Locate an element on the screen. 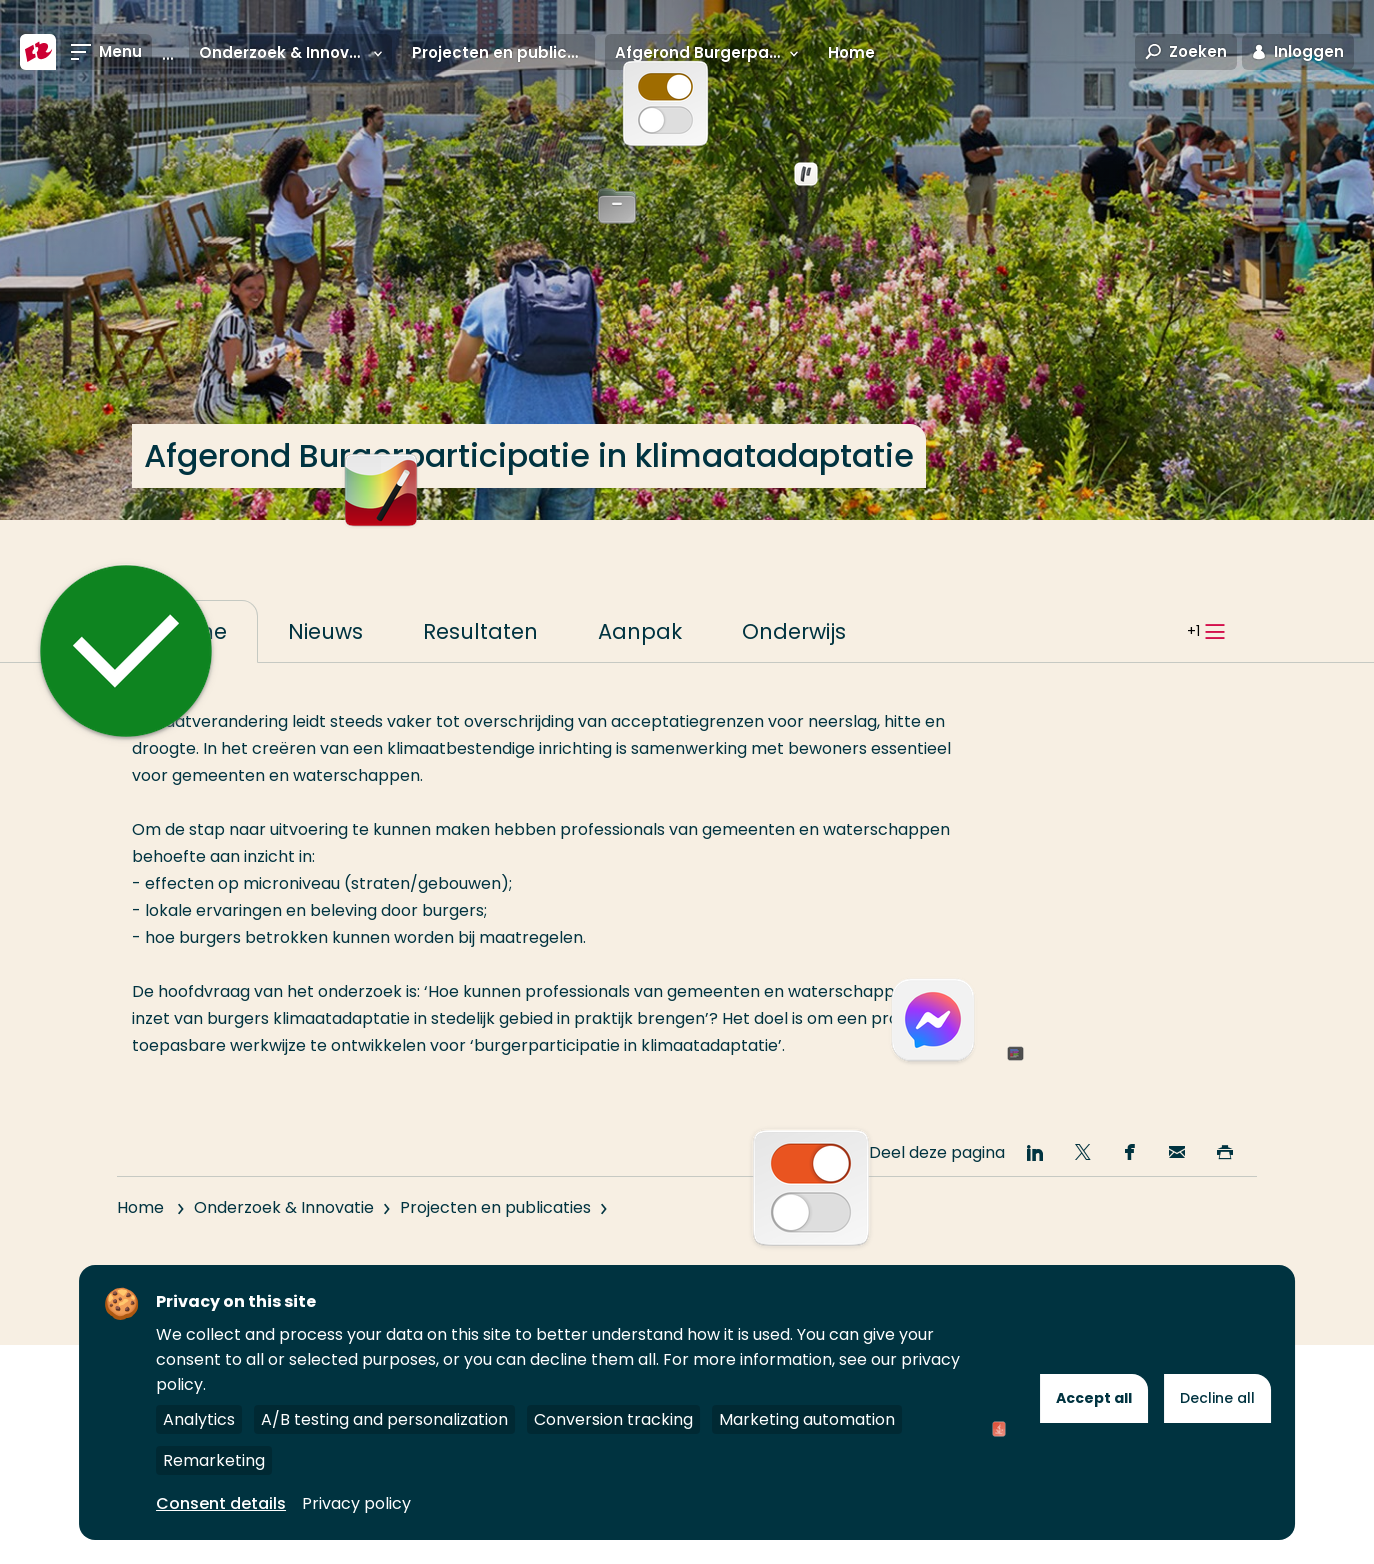 The height and width of the screenshot is (1564, 1374). dropbox sync completed successfully is located at coordinates (126, 651).